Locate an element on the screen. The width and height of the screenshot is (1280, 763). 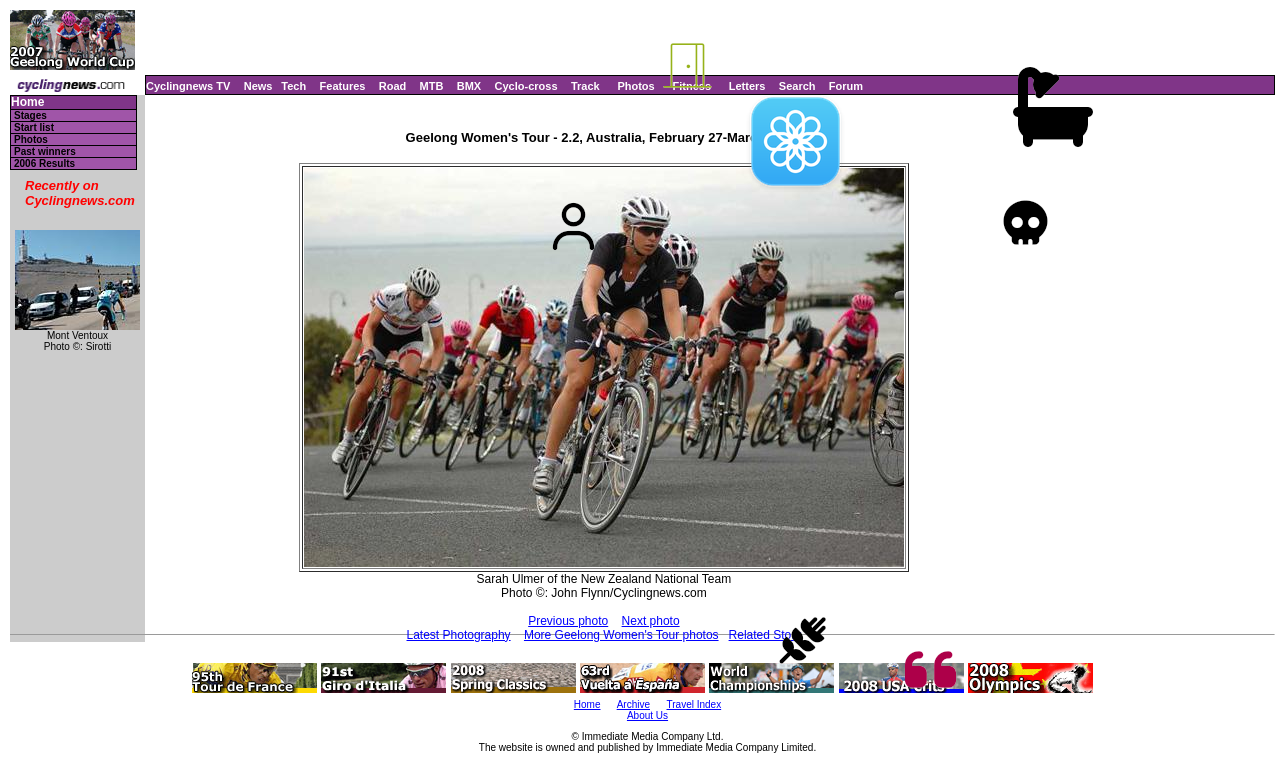
indicates danger or fatal error is located at coordinates (1025, 222).